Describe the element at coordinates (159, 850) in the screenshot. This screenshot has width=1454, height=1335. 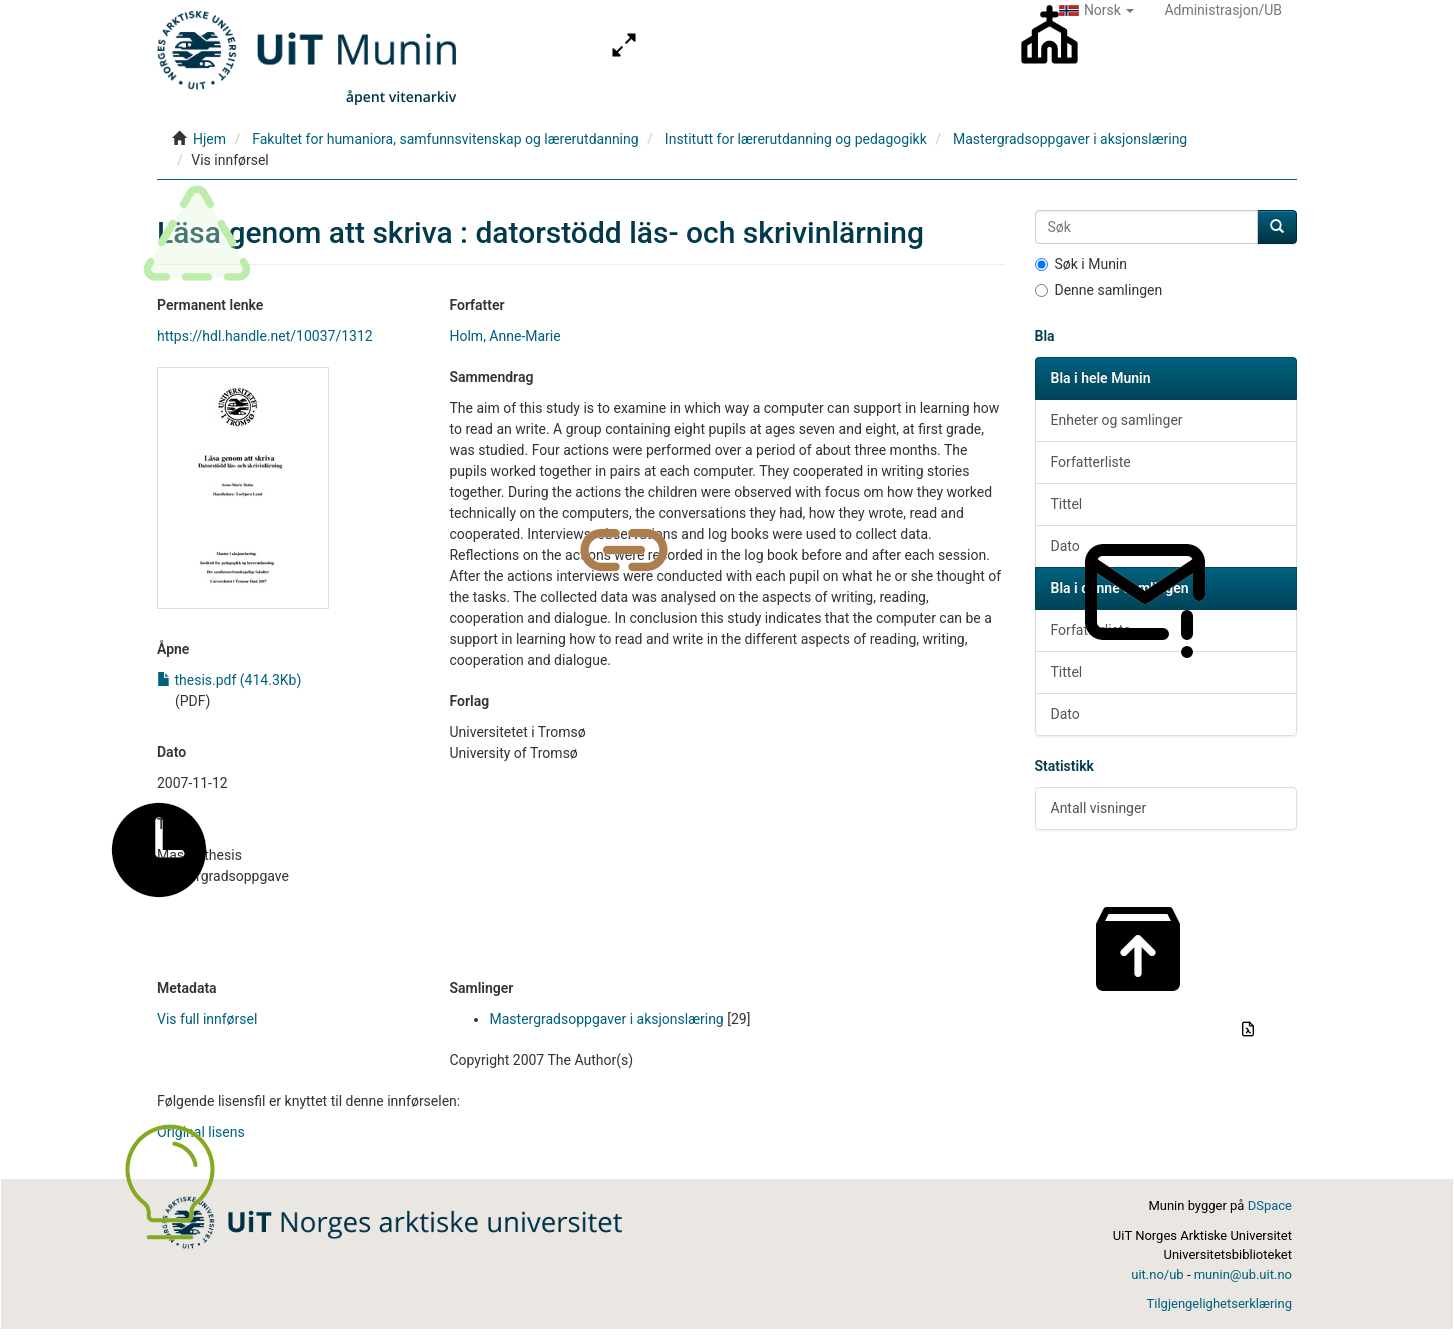
I see `view time or clock settings` at that location.